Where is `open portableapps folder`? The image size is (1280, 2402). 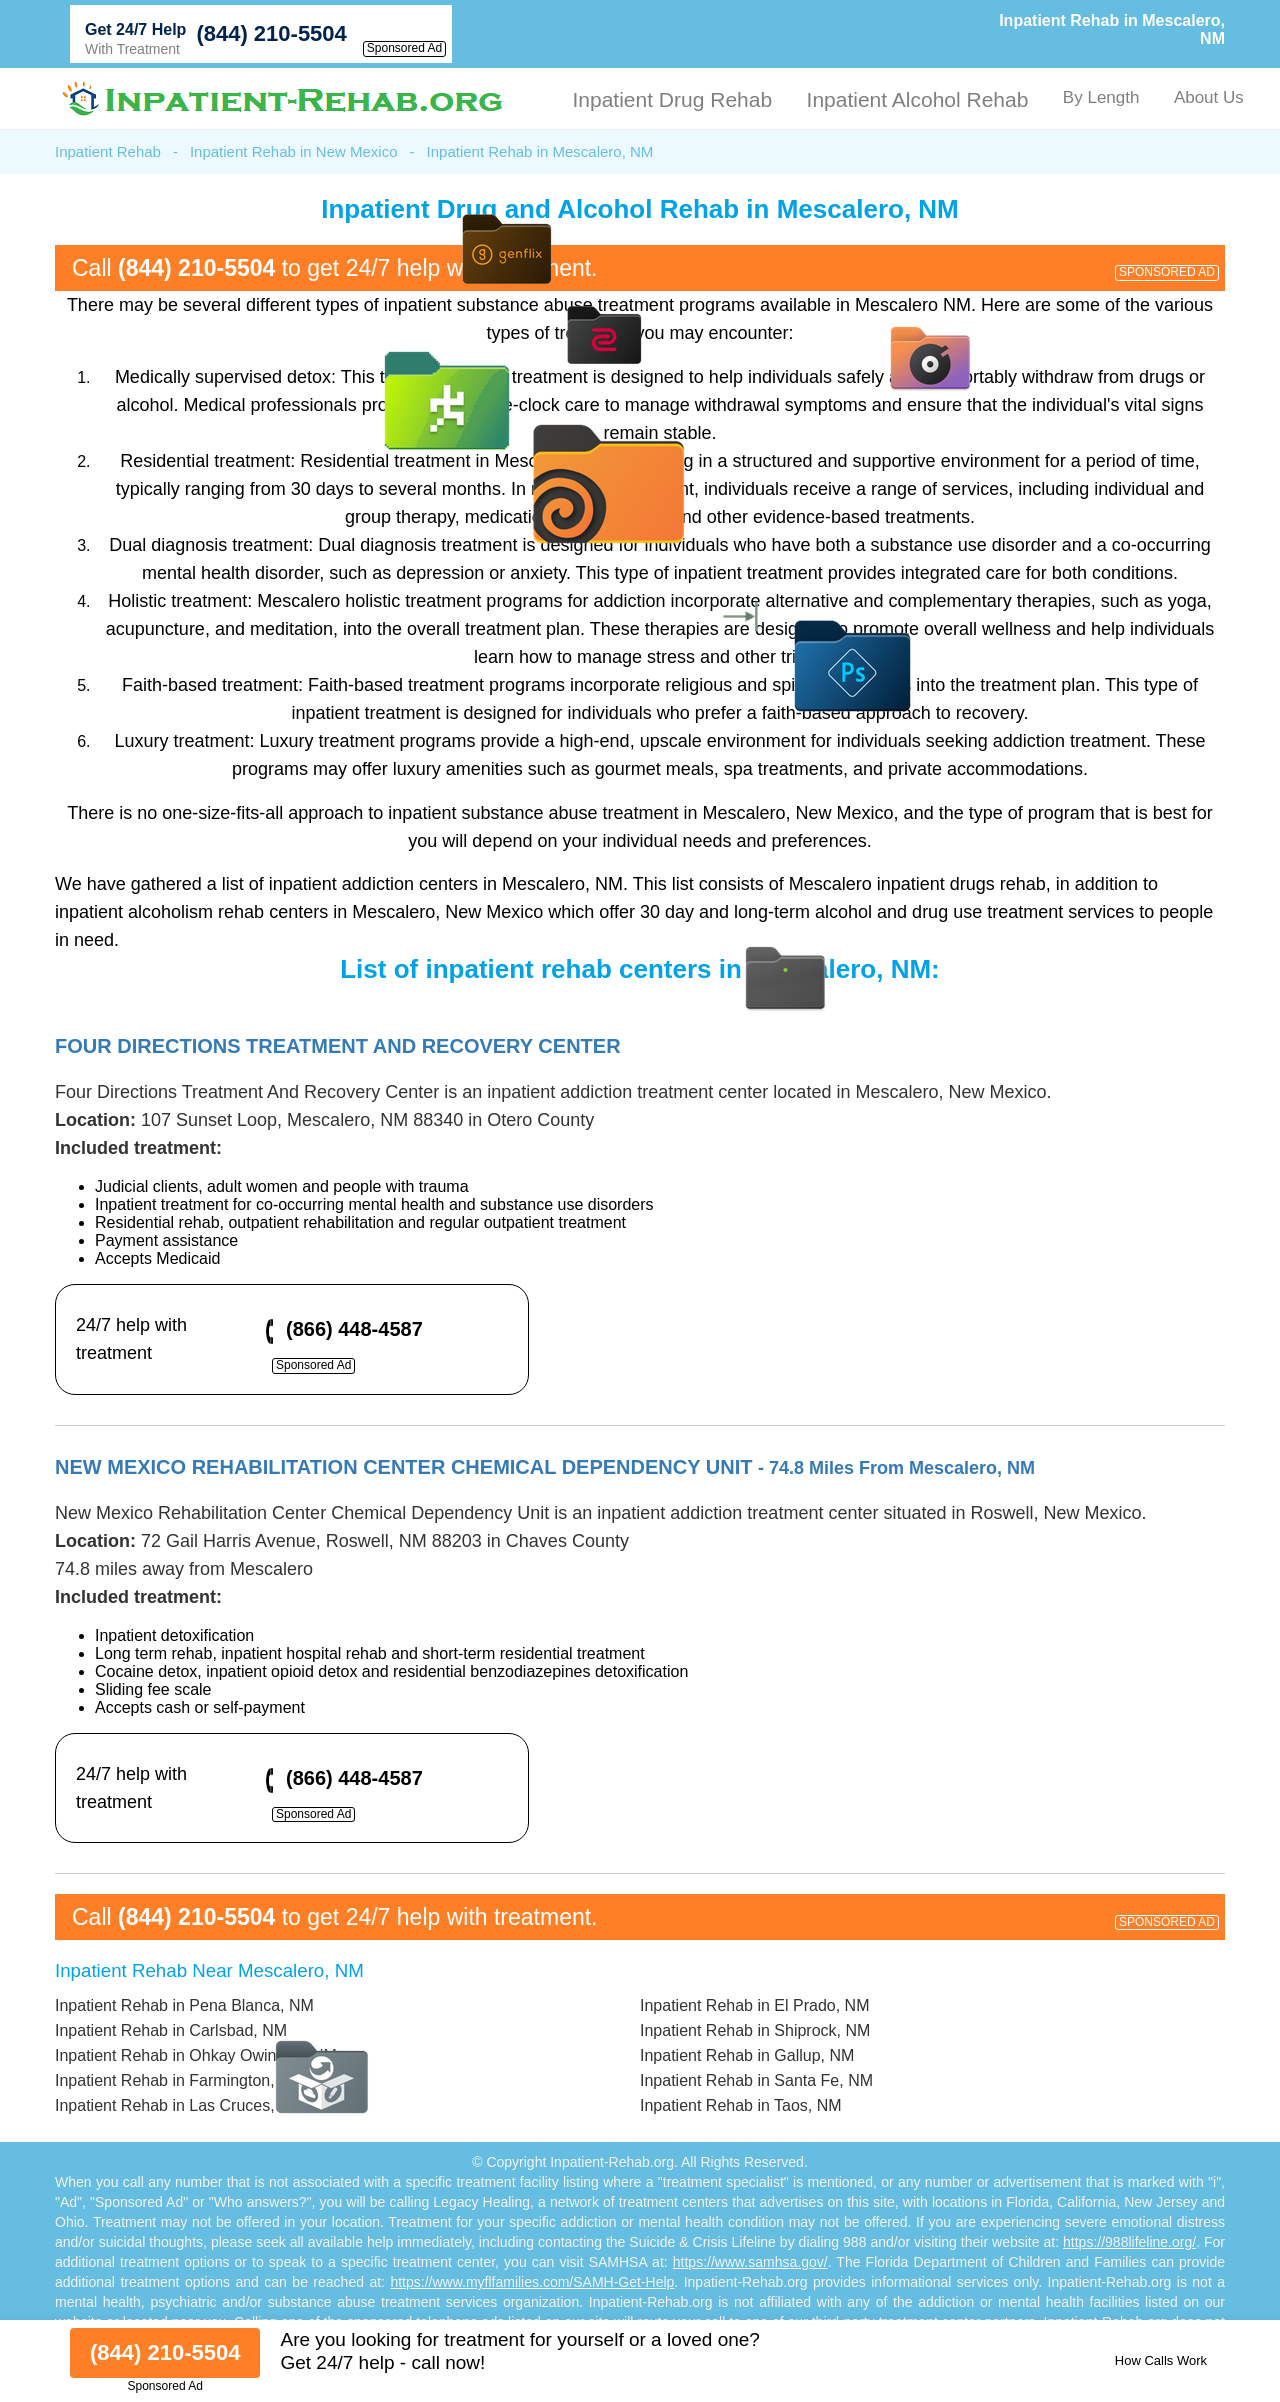
open portableapps folder is located at coordinates (321, 2079).